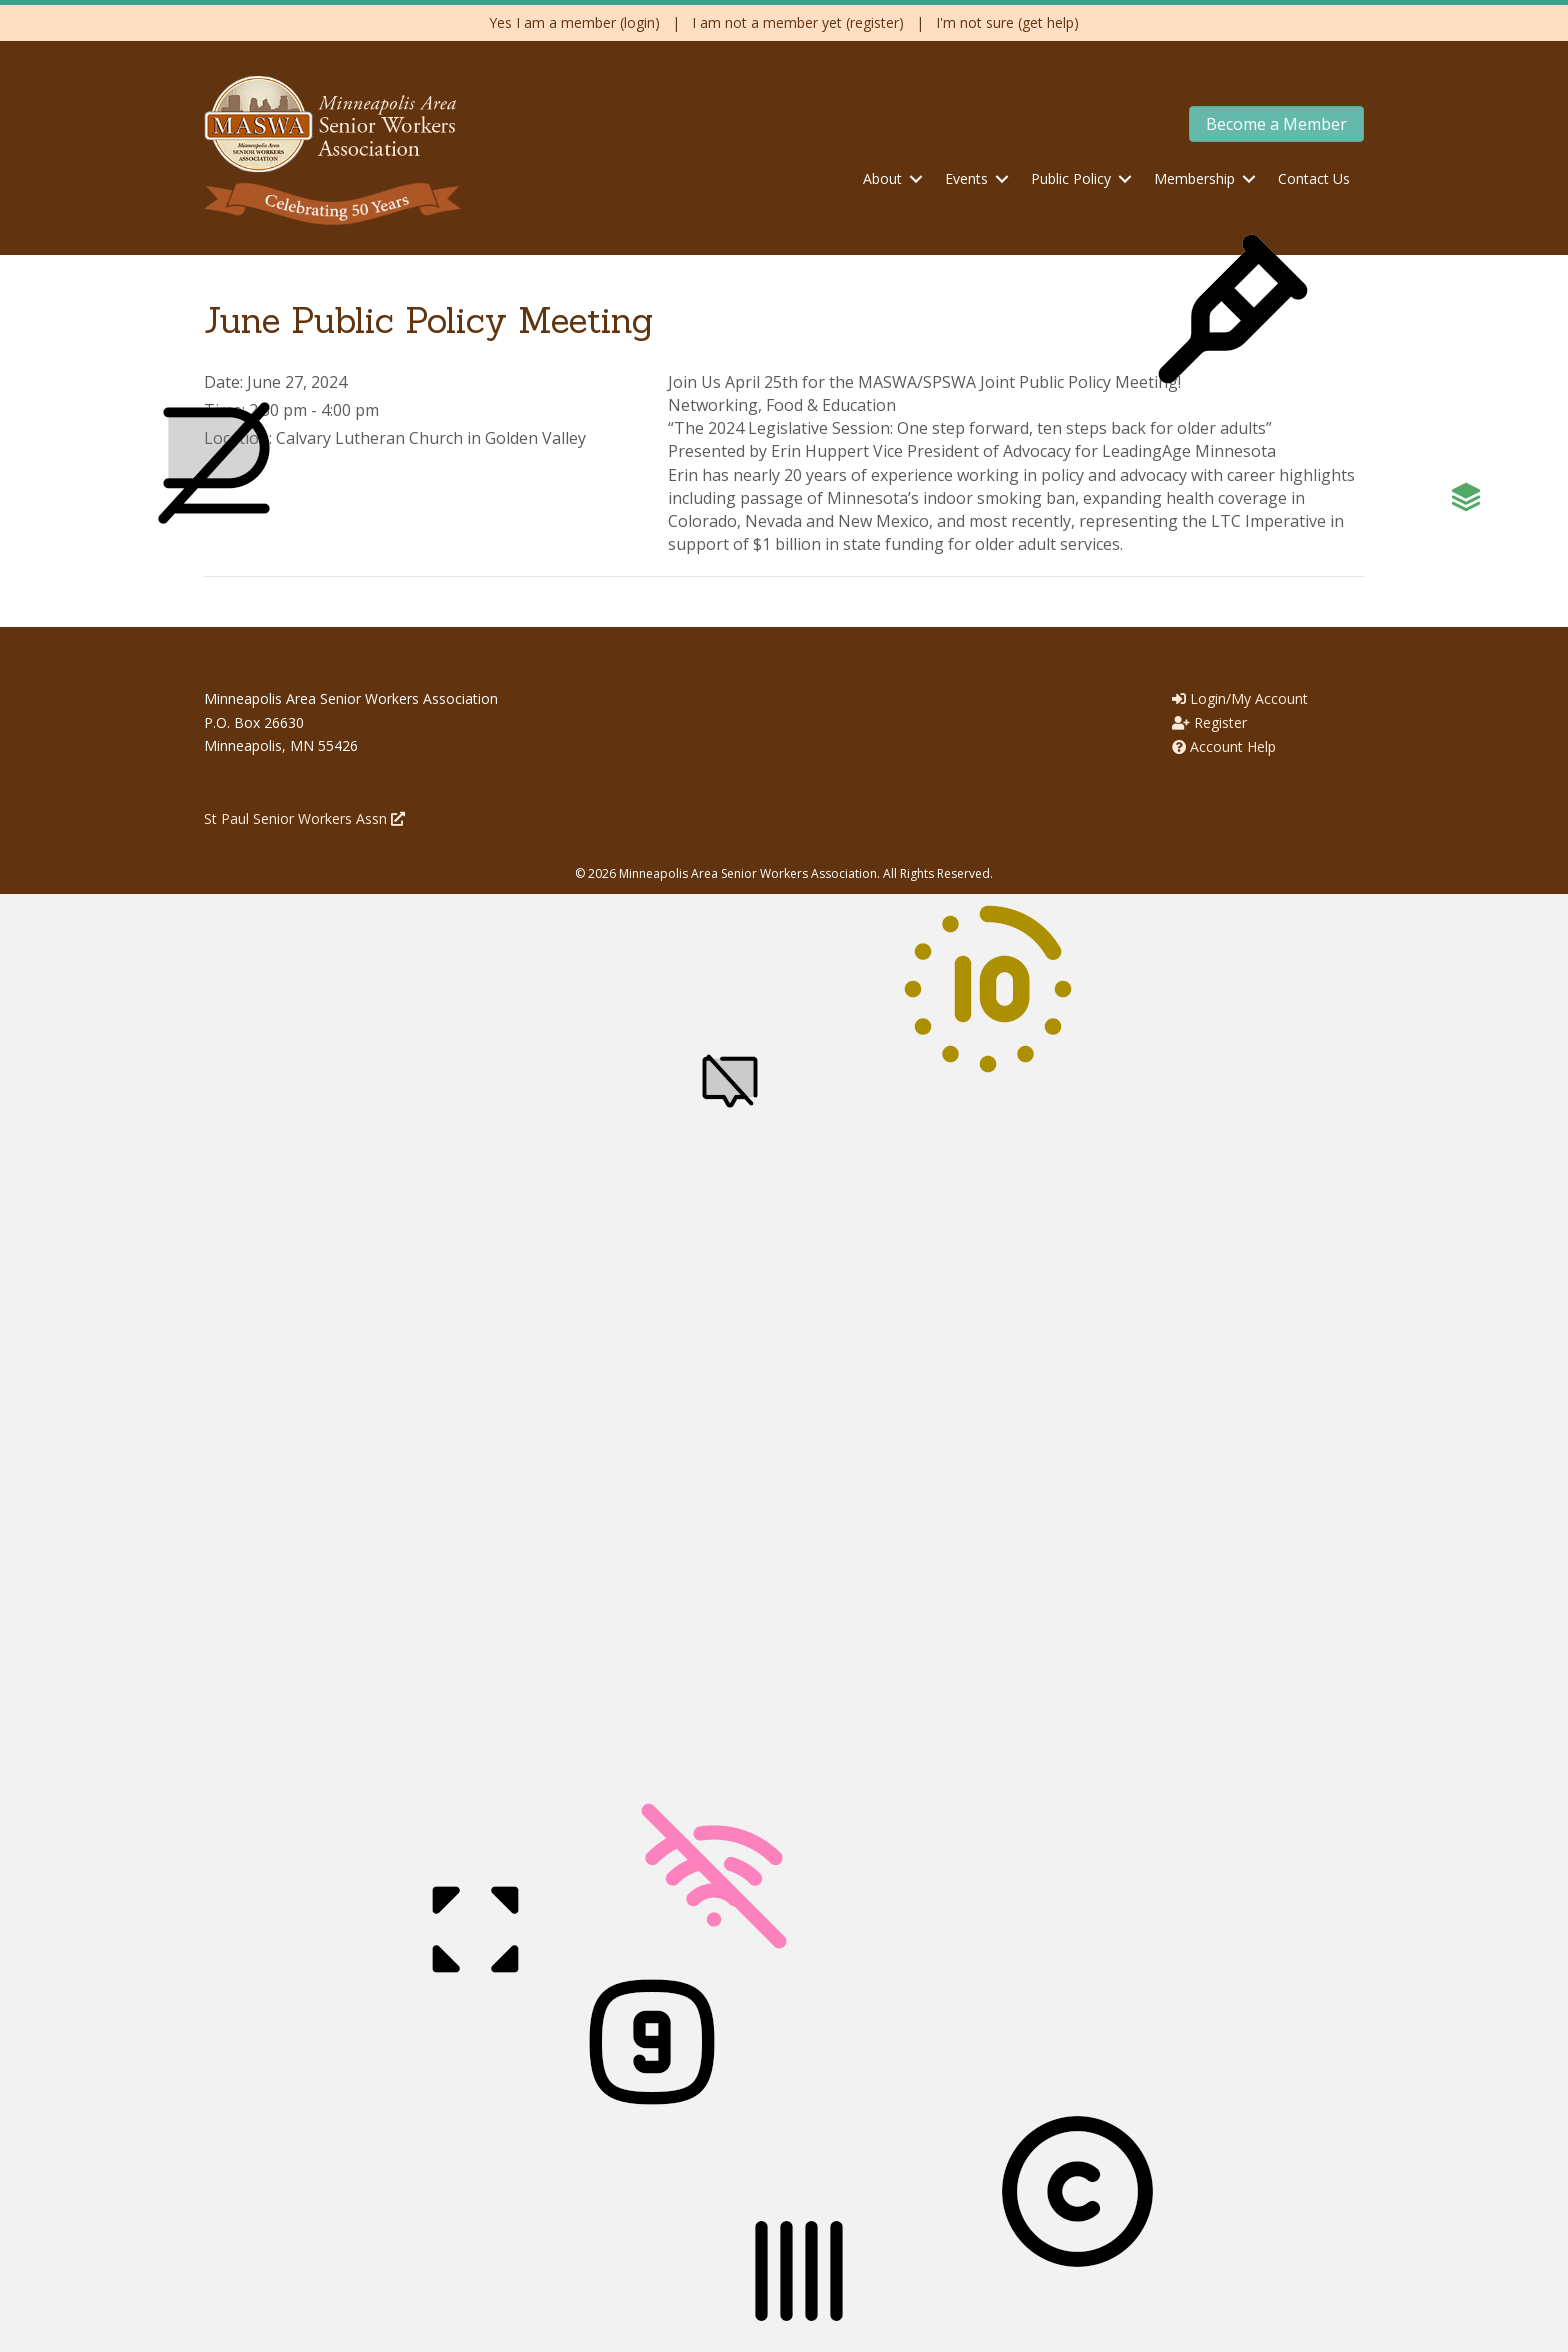  What do you see at coordinates (799, 2271) in the screenshot?
I see `indicates a count or tally of four items` at bounding box center [799, 2271].